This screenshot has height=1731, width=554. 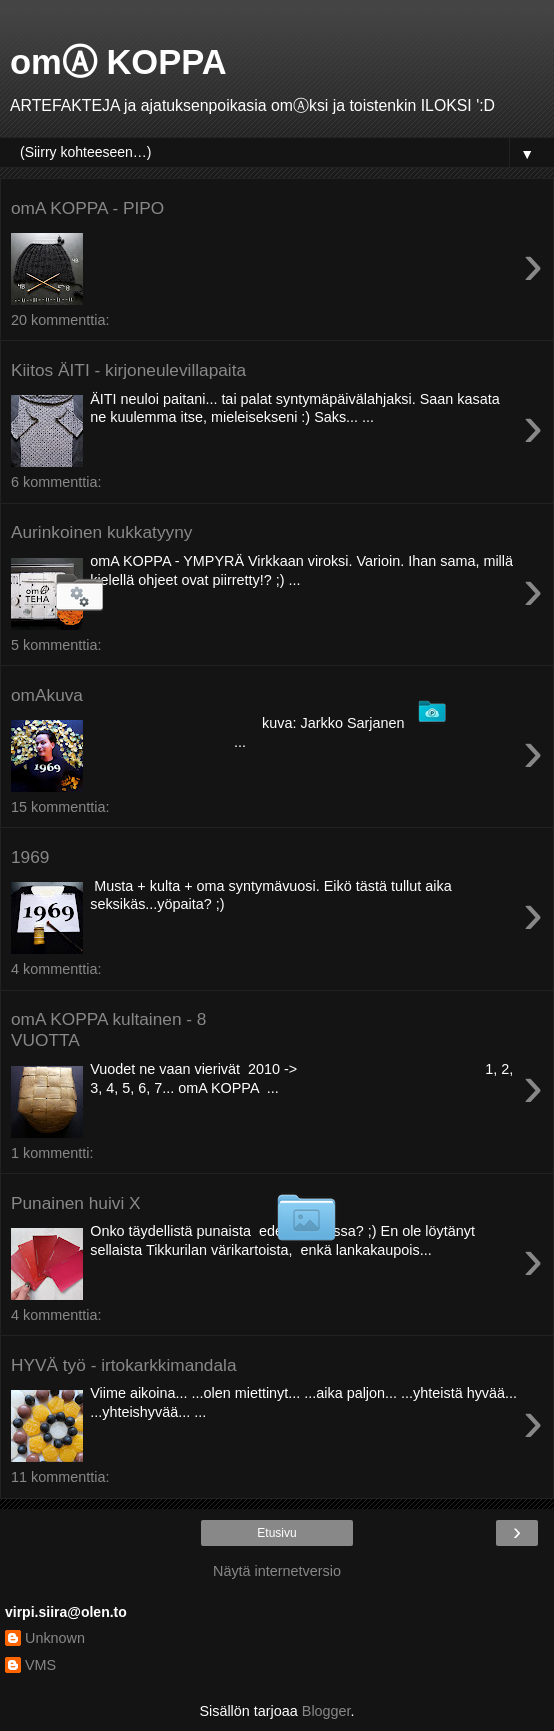 I want to click on open your images folder, so click(x=306, y=1217).